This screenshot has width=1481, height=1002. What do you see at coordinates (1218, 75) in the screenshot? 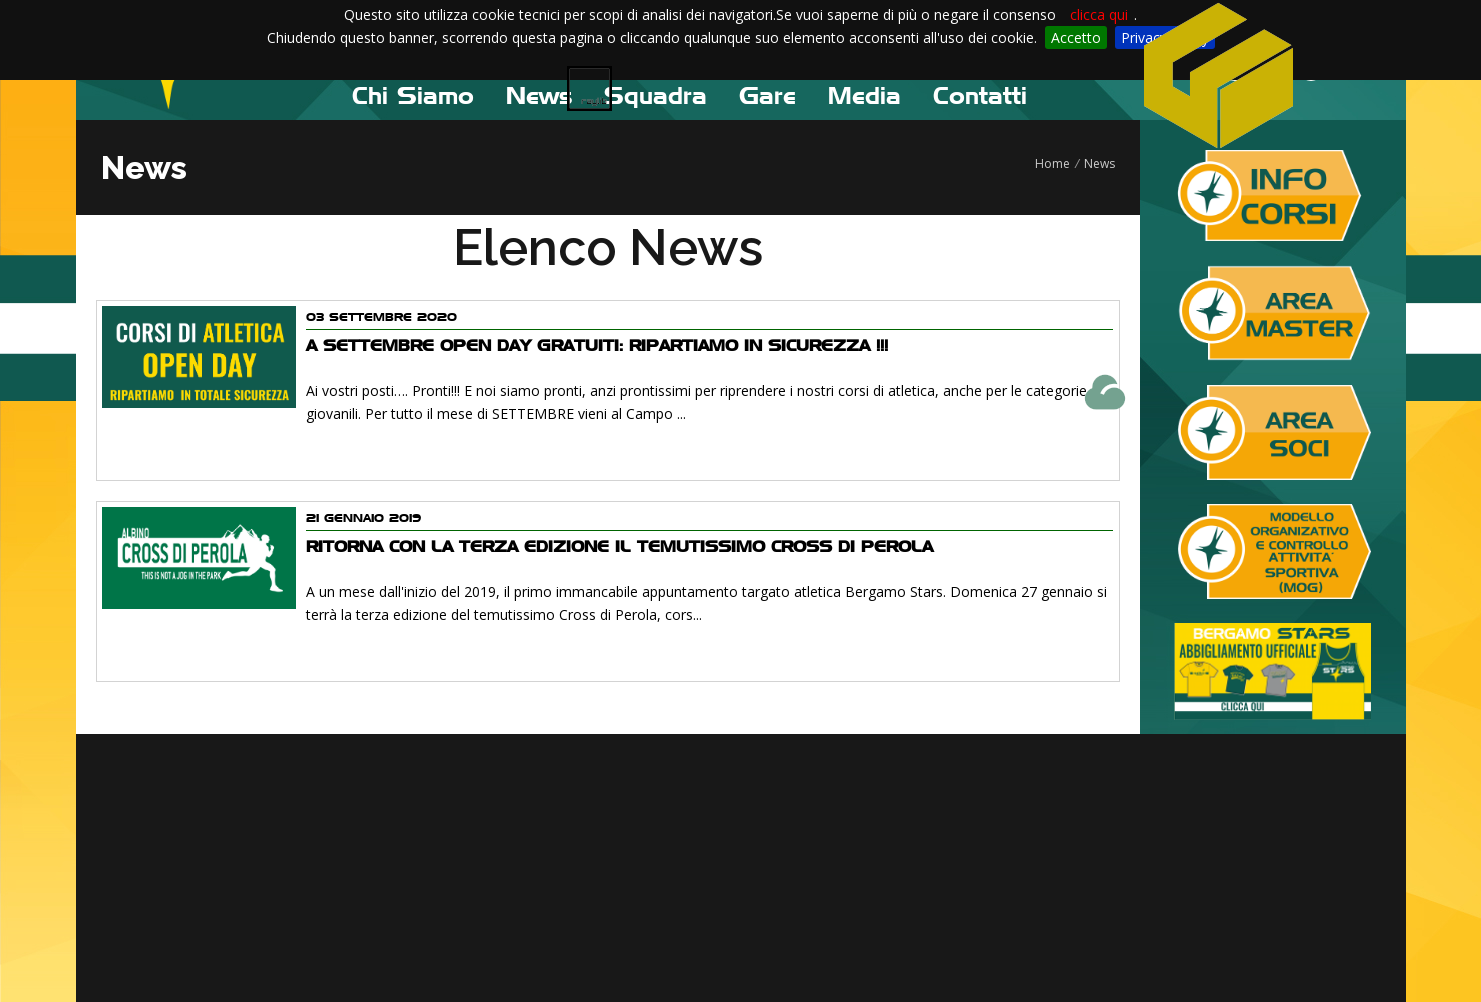
I see `git large file storage logo` at bounding box center [1218, 75].